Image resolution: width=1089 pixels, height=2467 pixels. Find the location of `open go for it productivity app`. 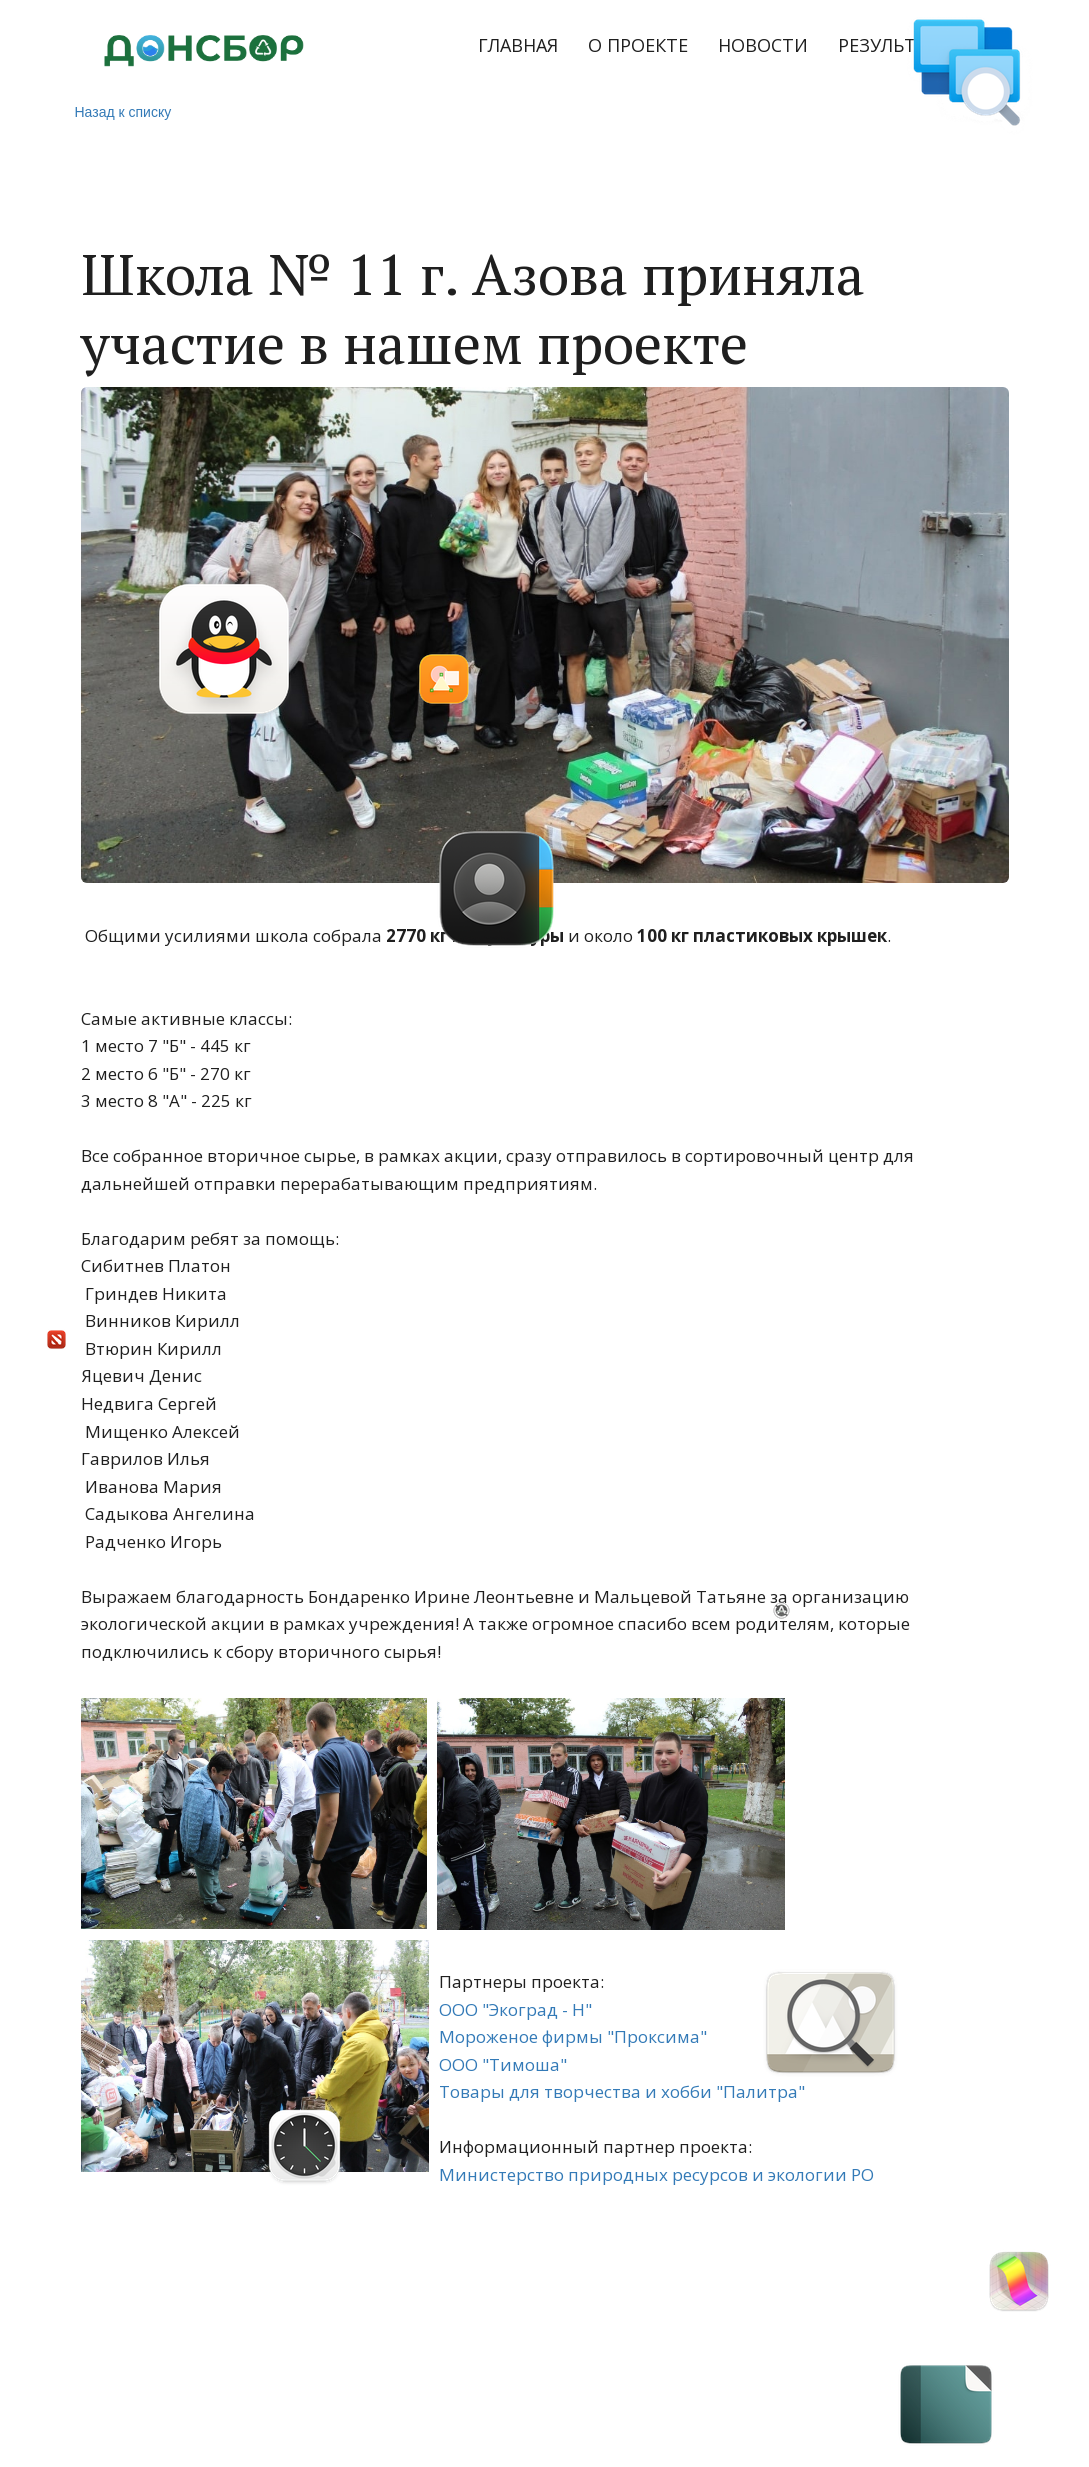

open go for it productivity app is located at coordinates (304, 2145).